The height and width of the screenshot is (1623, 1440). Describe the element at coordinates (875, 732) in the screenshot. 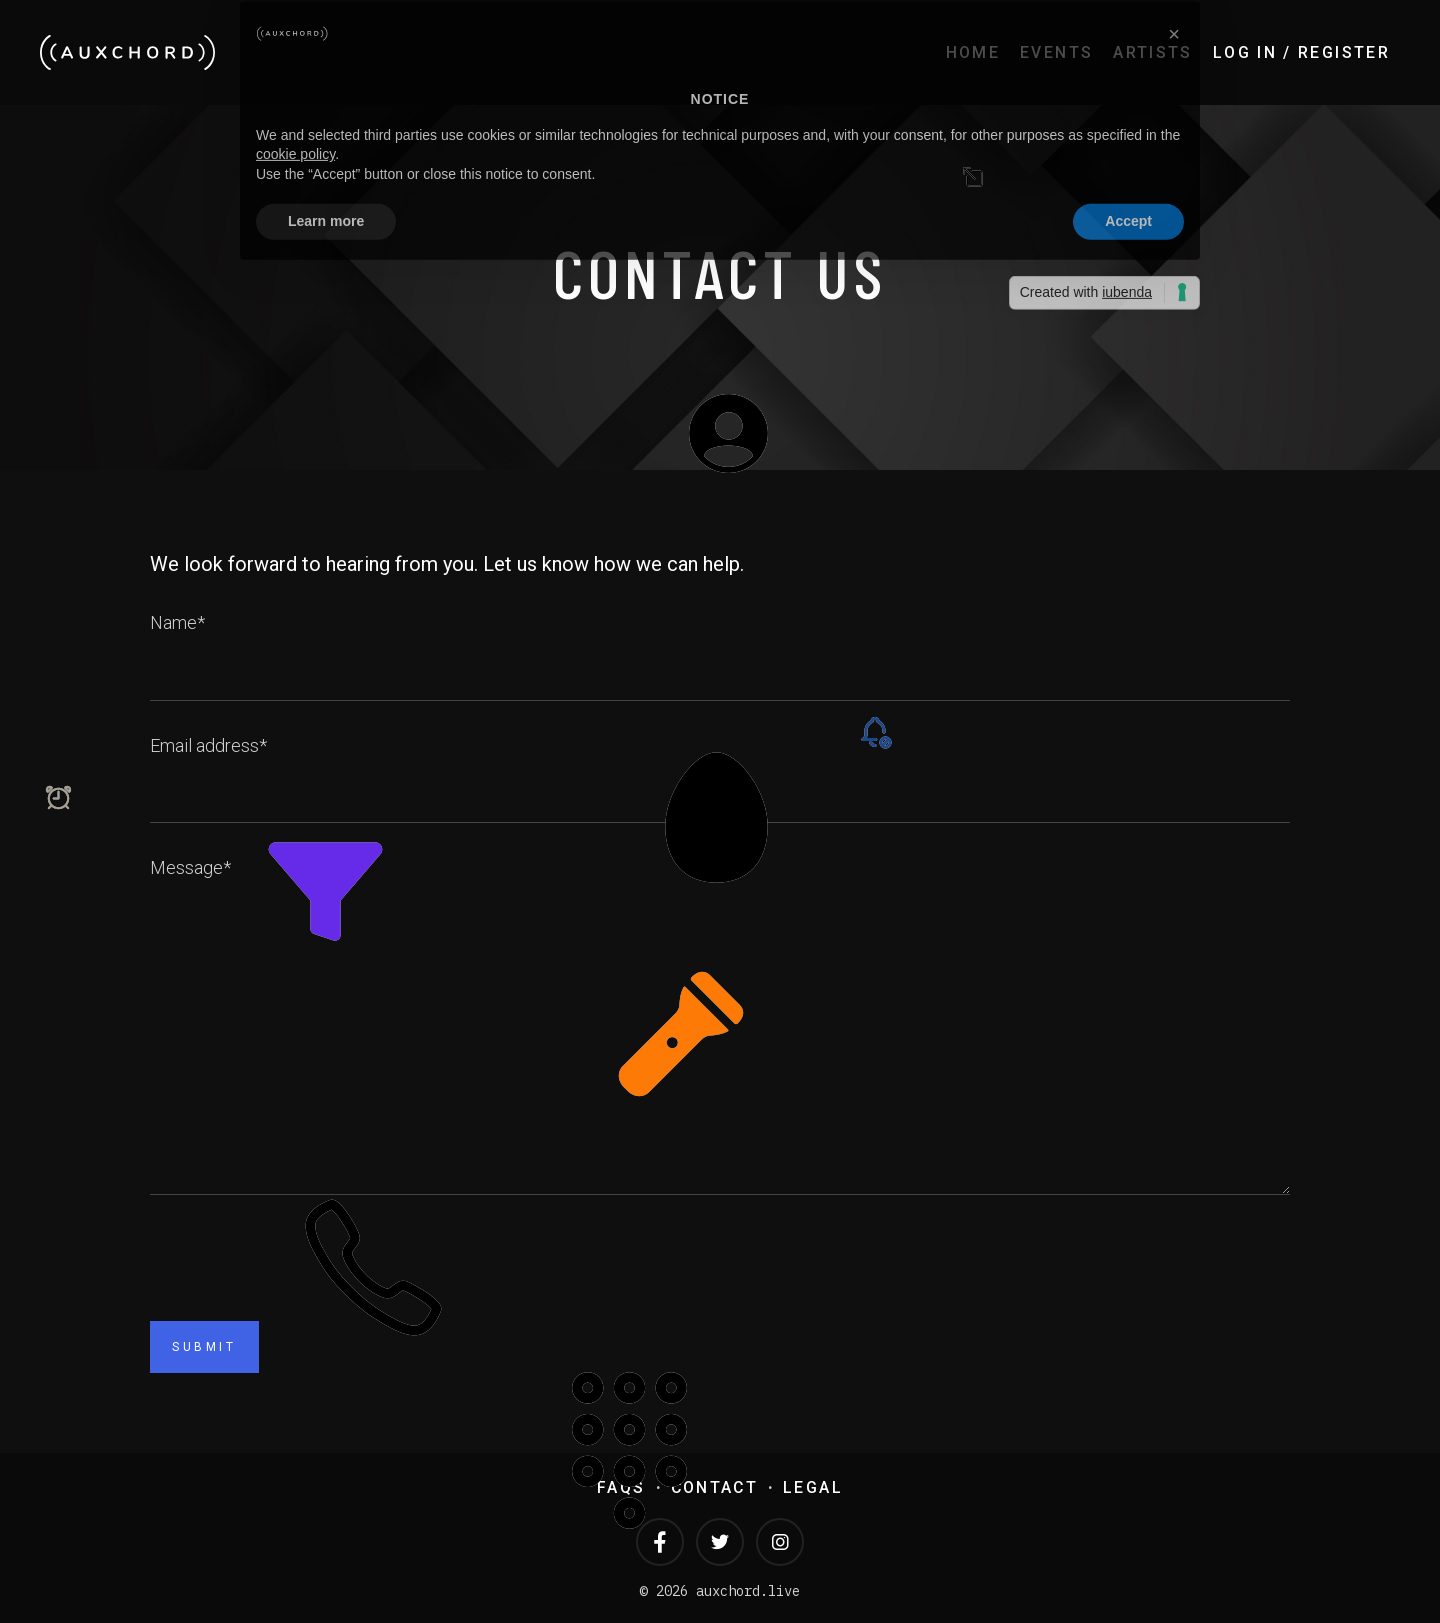

I see `mute or disable notifications` at that location.